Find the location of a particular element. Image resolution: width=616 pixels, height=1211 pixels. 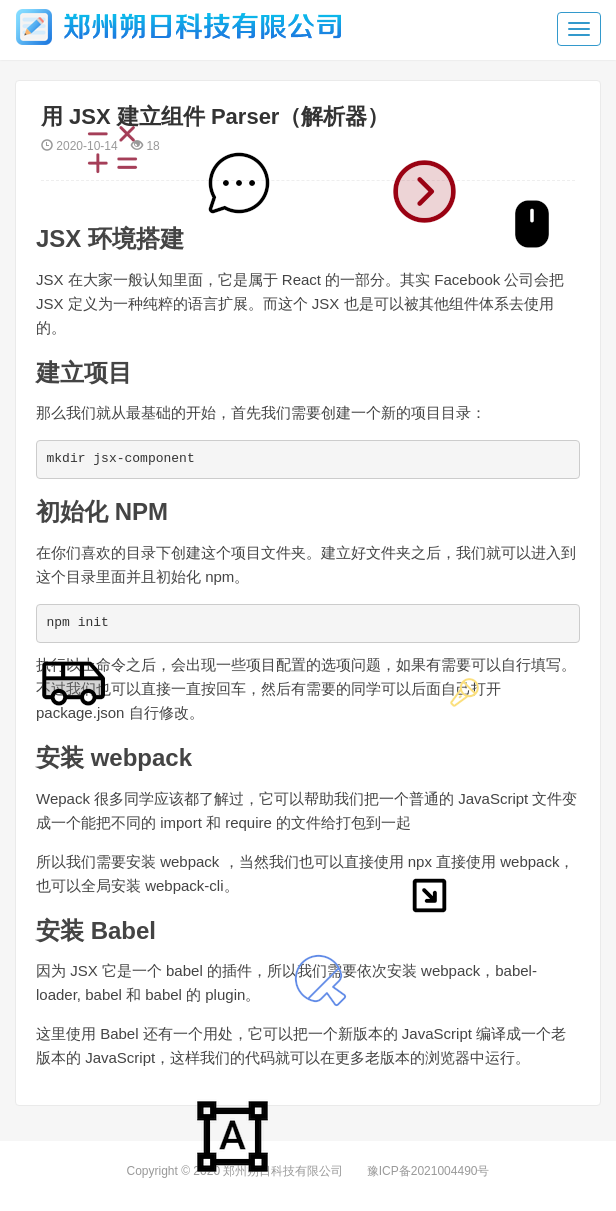

mouse input device indicator is located at coordinates (532, 224).